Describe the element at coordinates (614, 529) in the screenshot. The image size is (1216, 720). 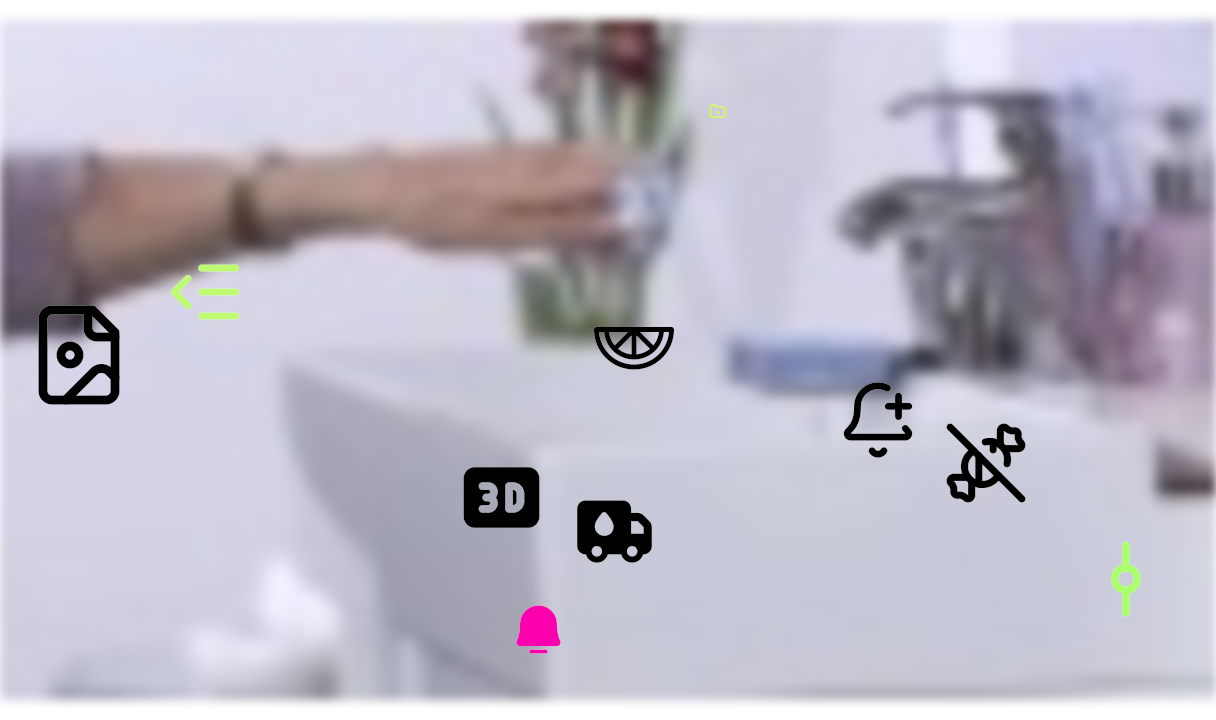
I see `water delivery service` at that location.